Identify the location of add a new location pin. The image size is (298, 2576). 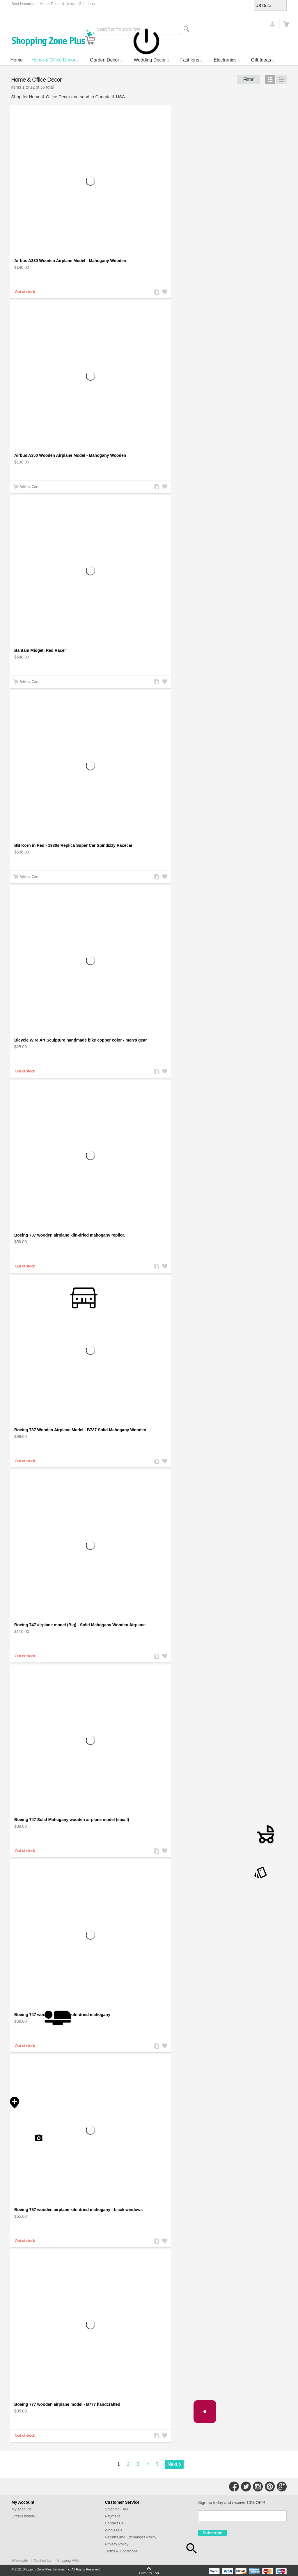
(15, 2103).